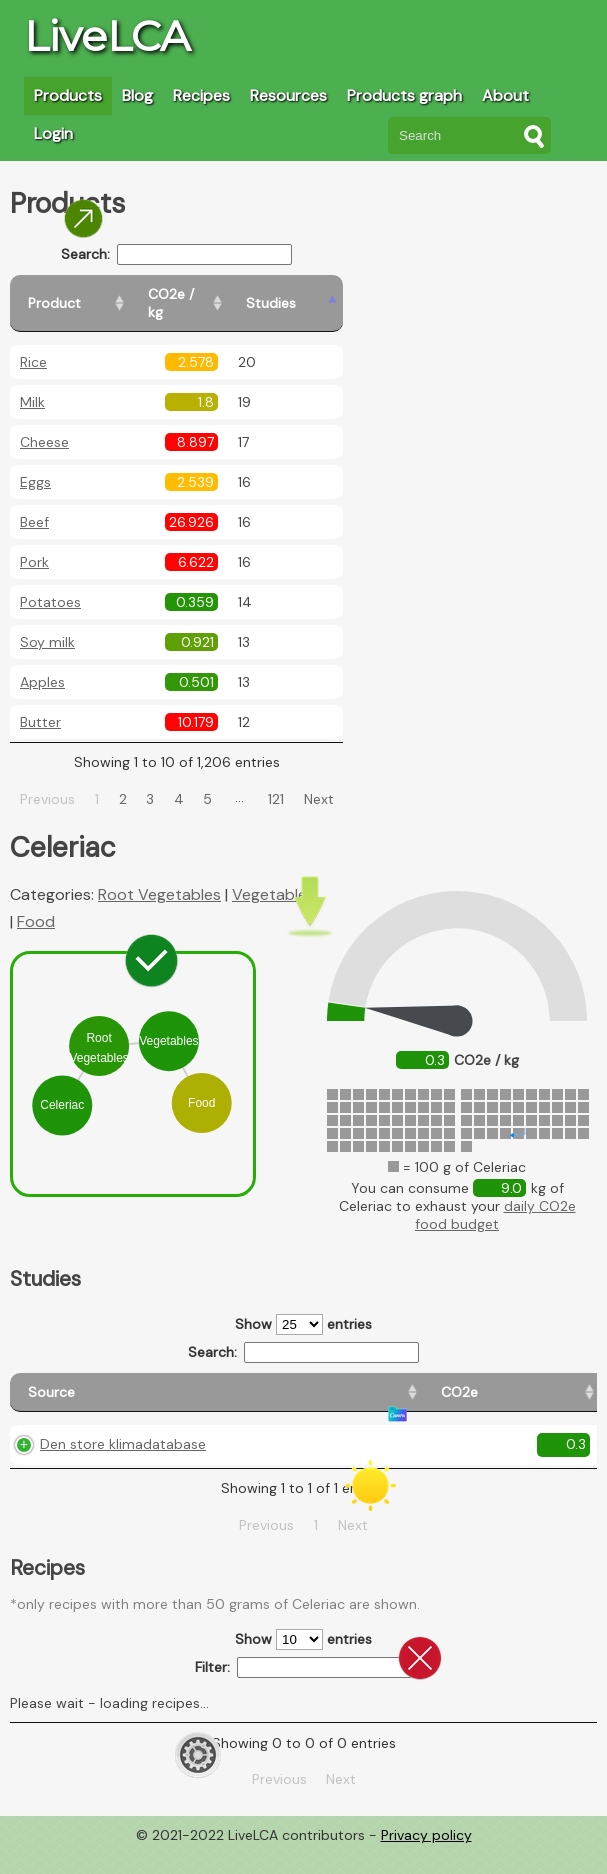 The image size is (607, 1874). What do you see at coordinates (83, 218) in the screenshot?
I see `indicates a symbolic link or shortcut to another file` at bounding box center [83, 218].